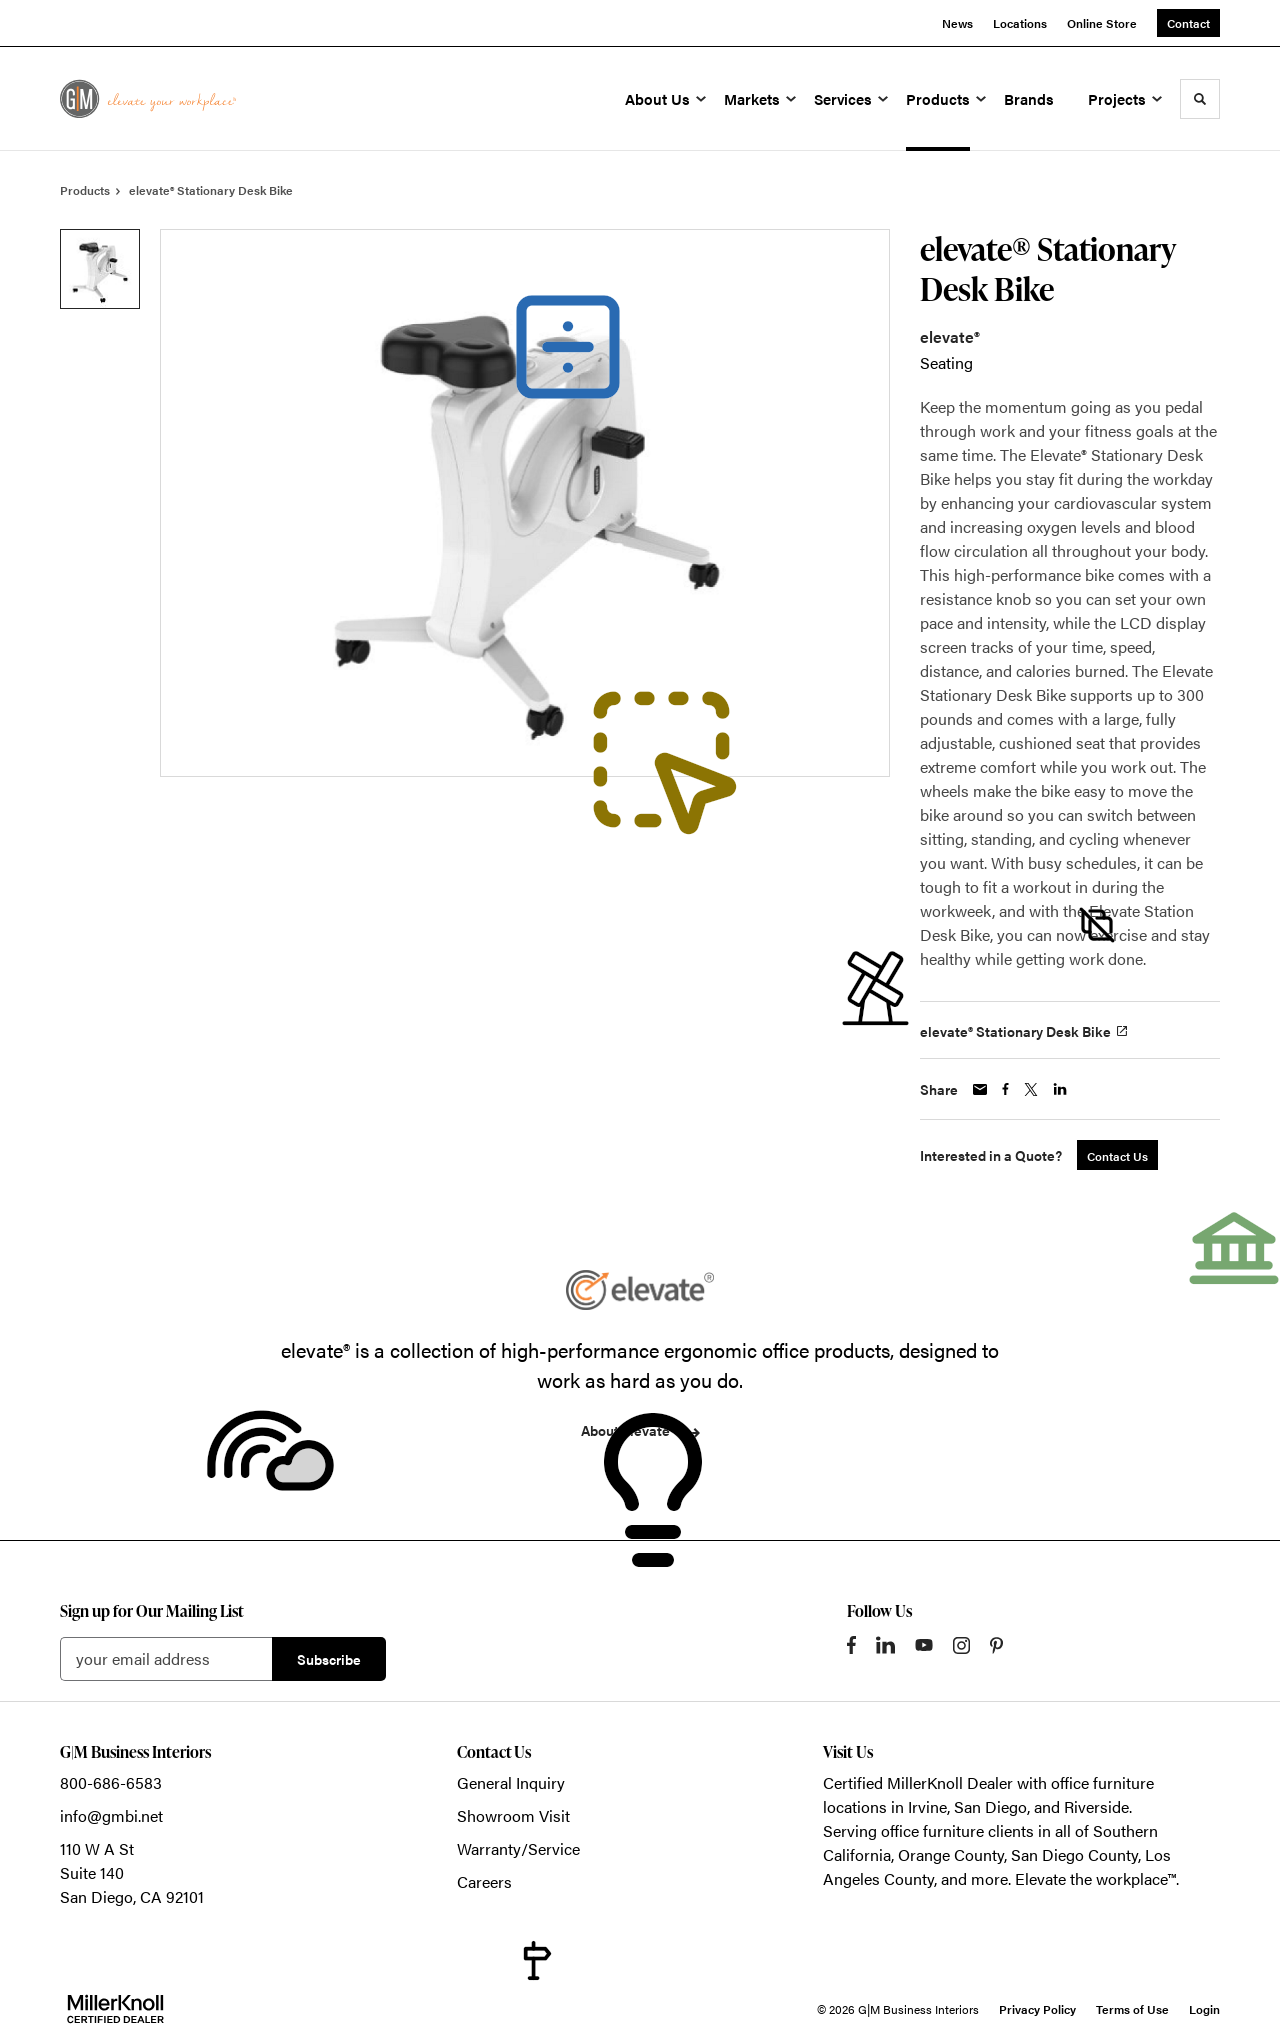 This screenshot has height=2039, width=1280. What do you see at coordinates (568, 347) in the screenshot?
I see `perform a division calculation` at bounding box center [568, 347].